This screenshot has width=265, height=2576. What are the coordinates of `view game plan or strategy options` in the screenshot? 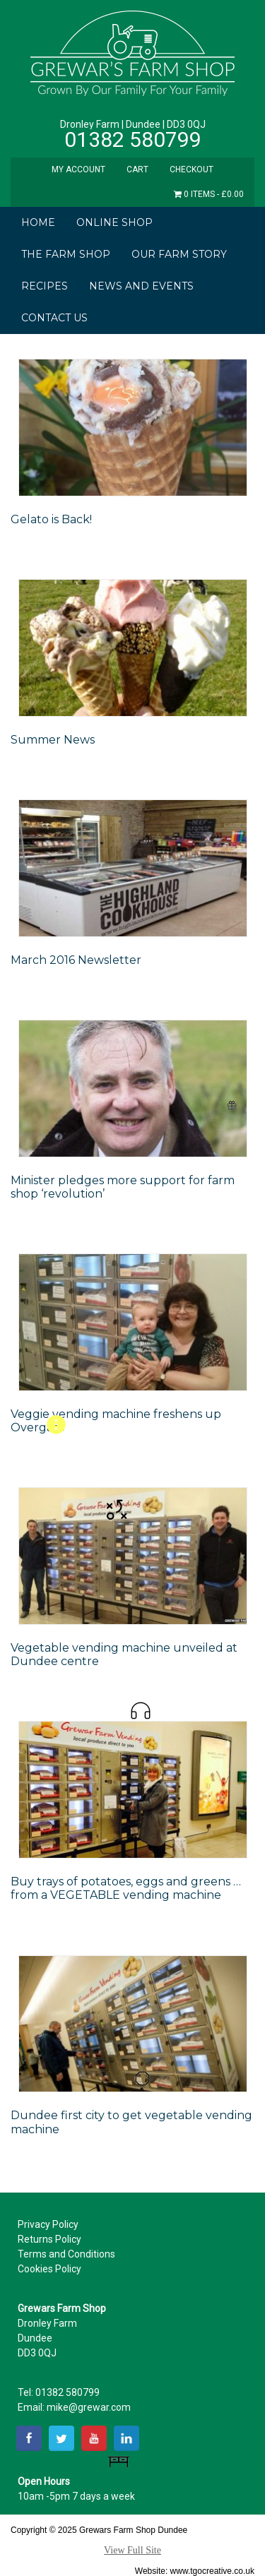 It's located at (116, 1510).